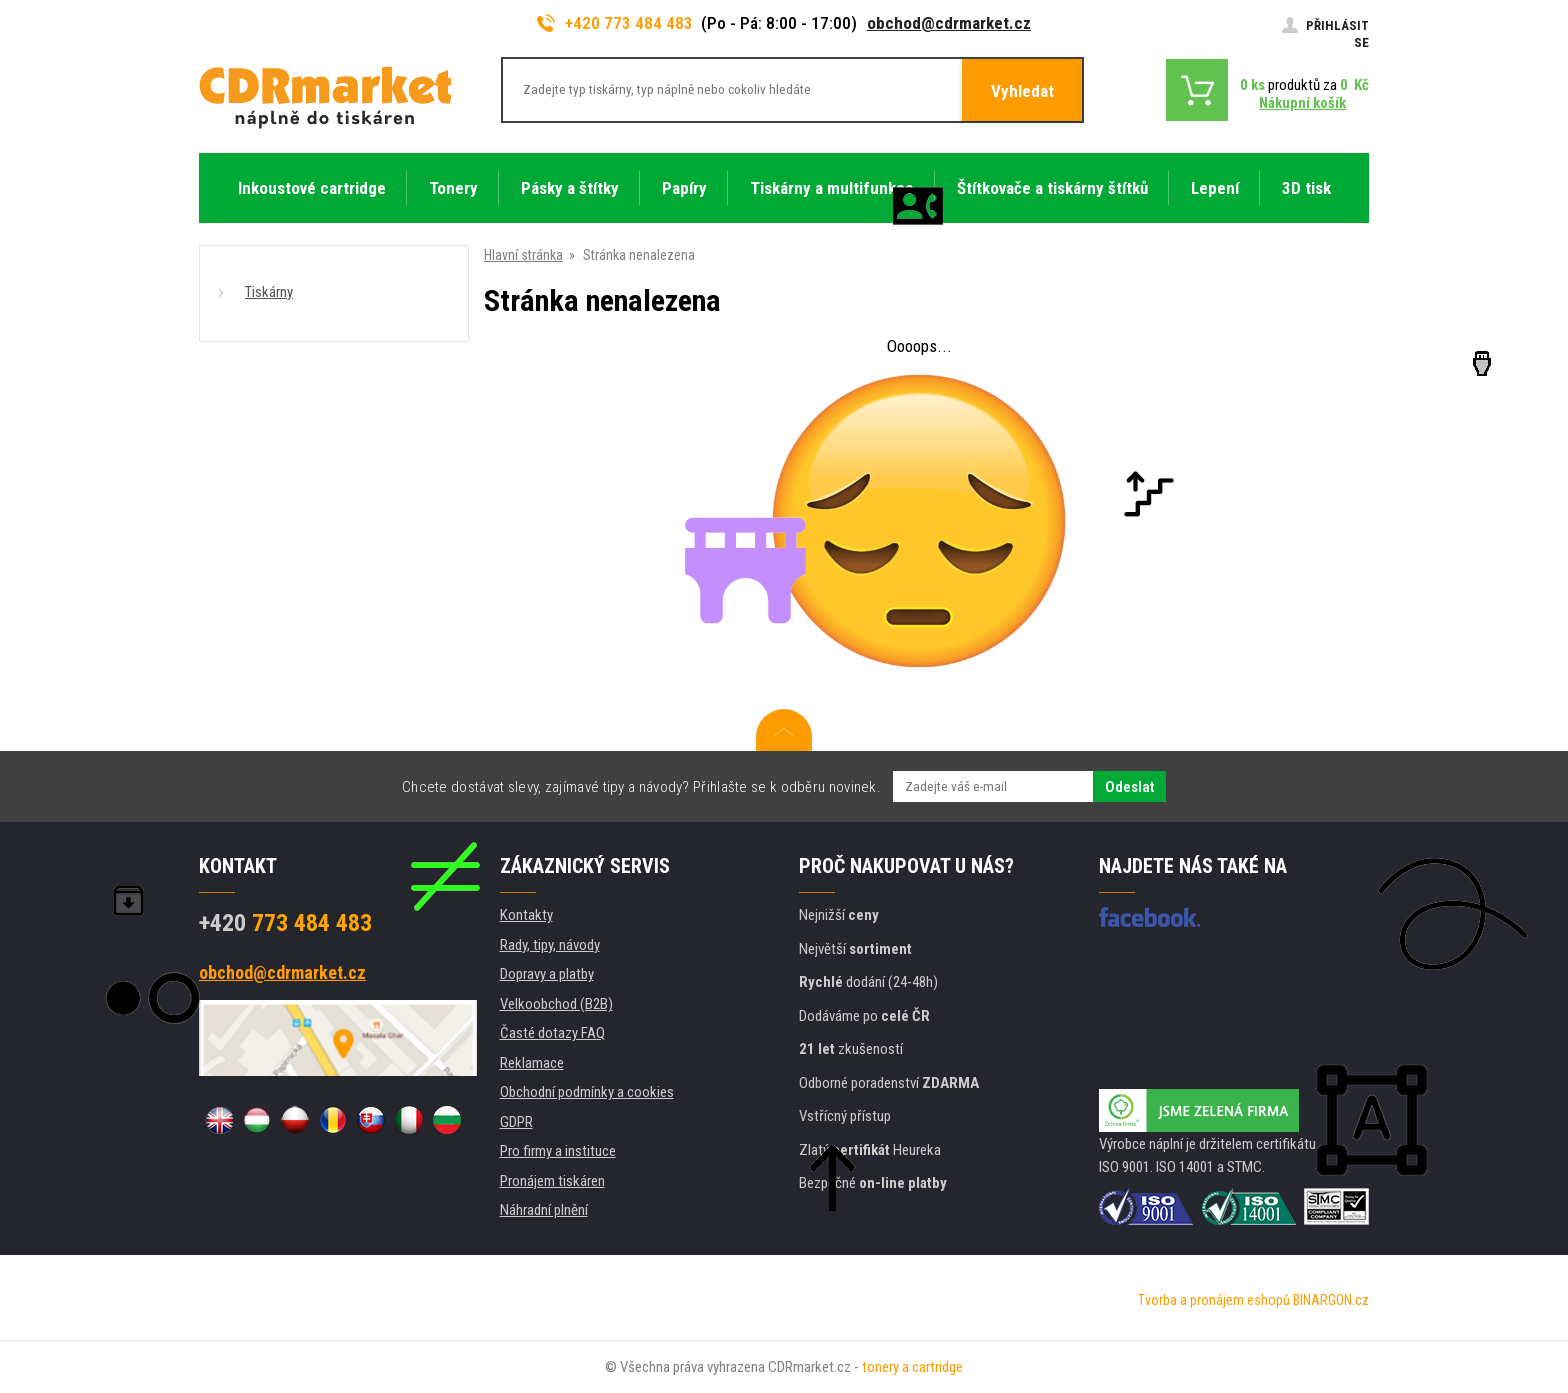  What do you see at coordinates (1149, 494) in the screenshot?
I see `go up to the next floor` at bounding box center [1149, 494].